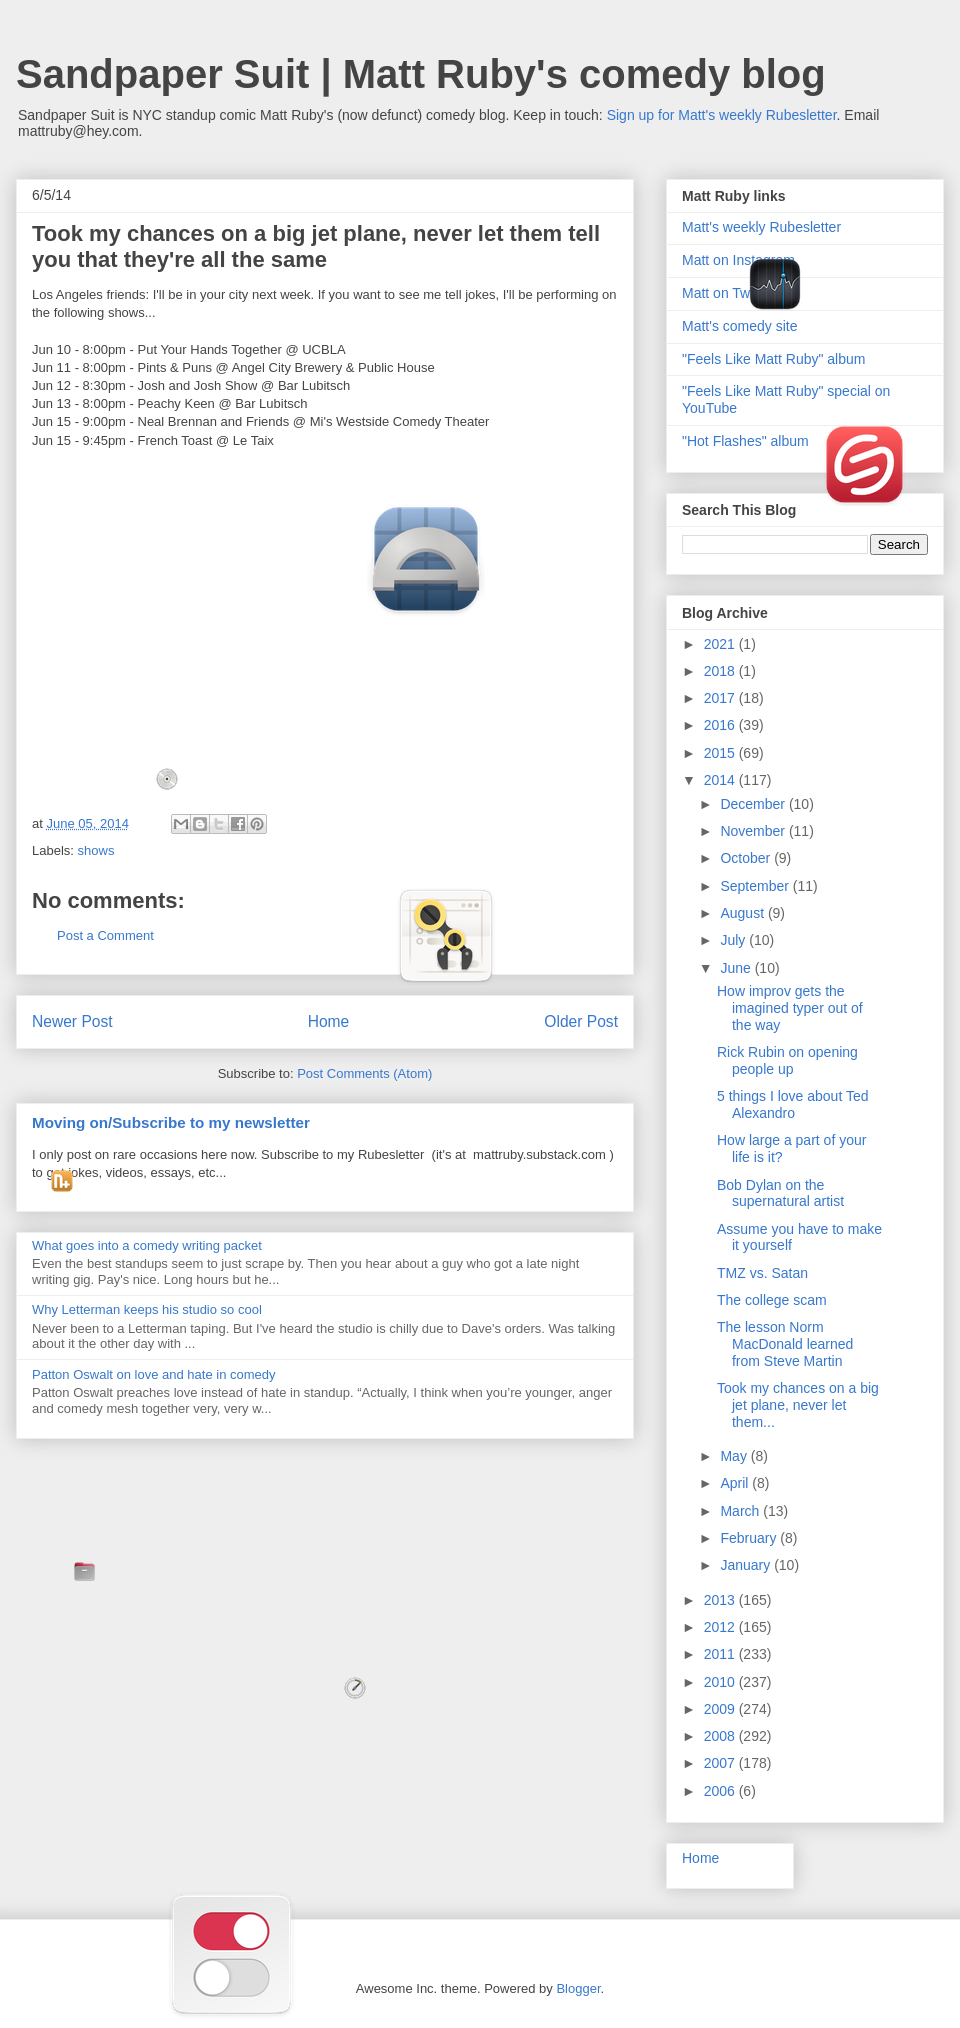 This screenshot has height=2028, width=960. What do you see at coordinates (231, 1954) in the screenshot?
I see `open unity tweak tool settings` at bounding box center [231, 1954].